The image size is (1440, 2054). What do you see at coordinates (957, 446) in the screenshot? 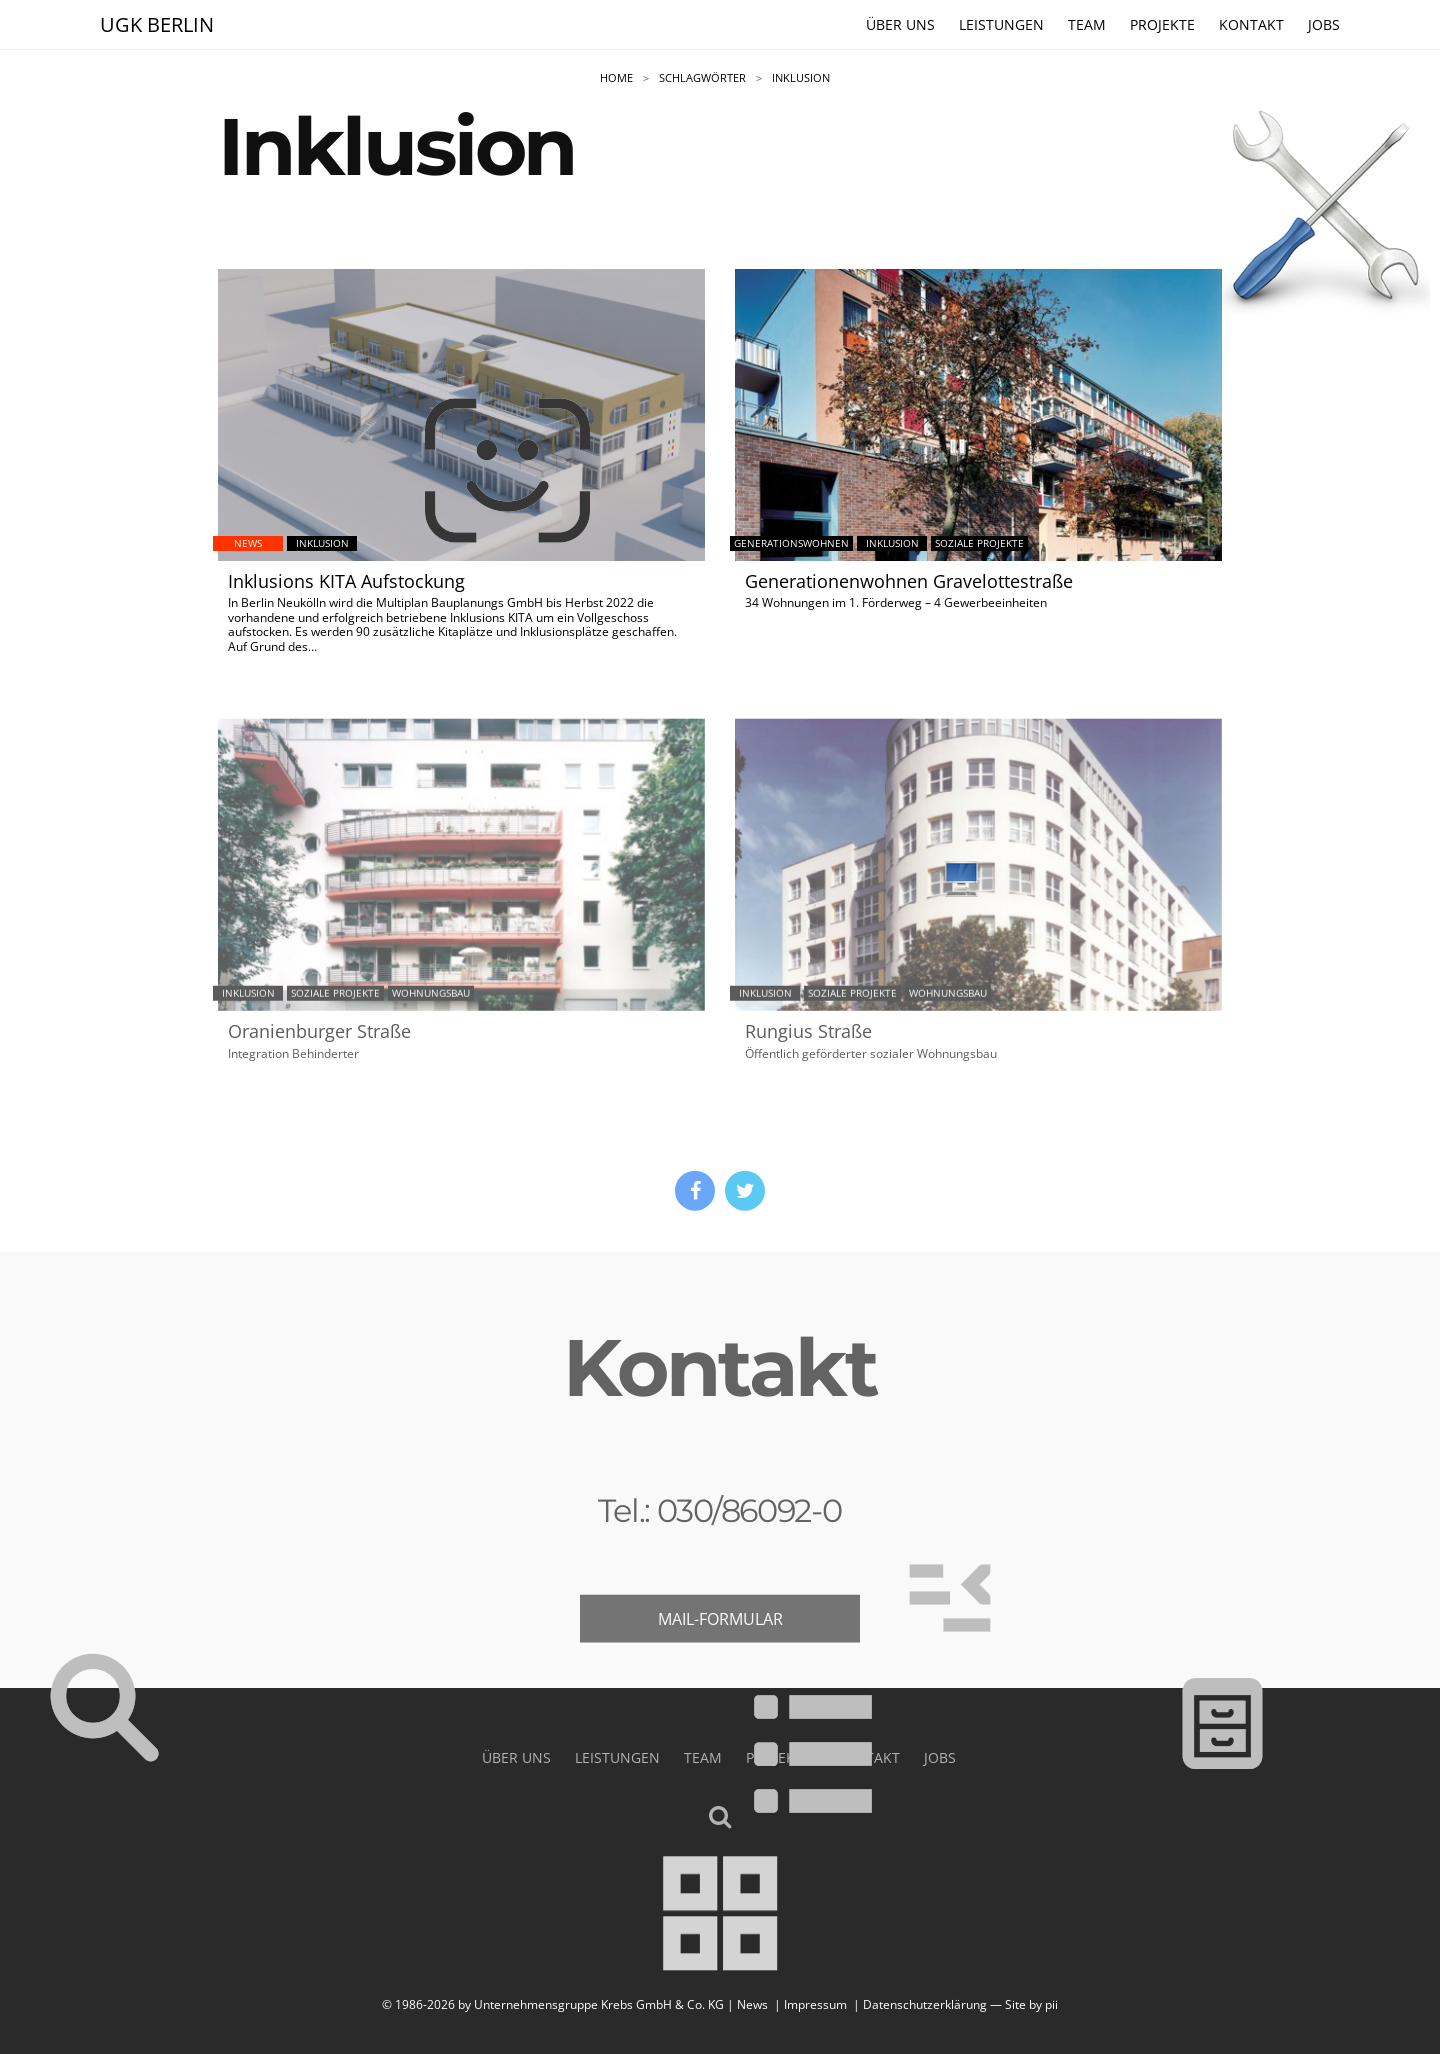
I see `pause media playback` at bounding box center [957, 446].